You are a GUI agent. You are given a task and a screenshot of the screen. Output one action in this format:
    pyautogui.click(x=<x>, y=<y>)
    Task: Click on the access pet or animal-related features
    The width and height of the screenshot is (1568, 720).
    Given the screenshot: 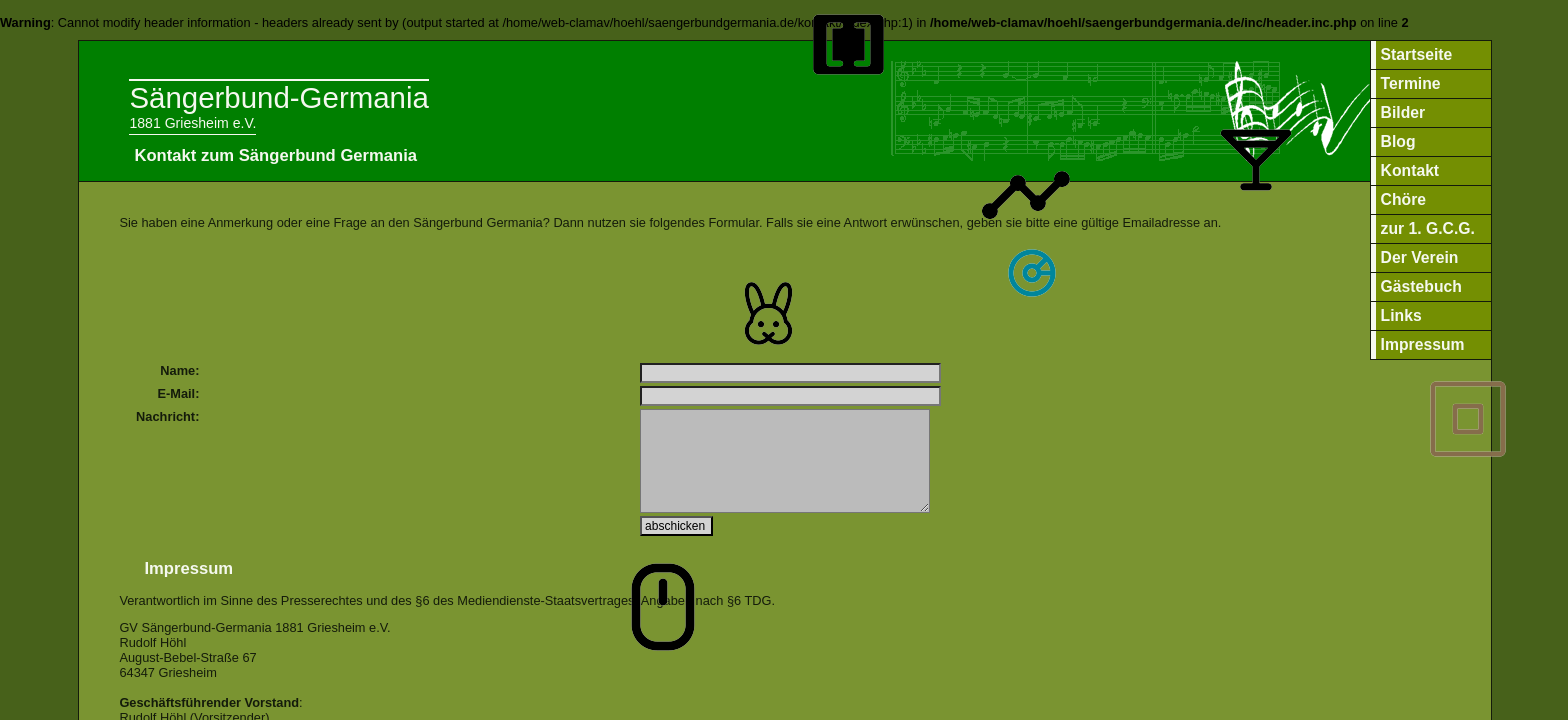 What is the action you would take?
    pyautogui.click(x=768, y=314)
    